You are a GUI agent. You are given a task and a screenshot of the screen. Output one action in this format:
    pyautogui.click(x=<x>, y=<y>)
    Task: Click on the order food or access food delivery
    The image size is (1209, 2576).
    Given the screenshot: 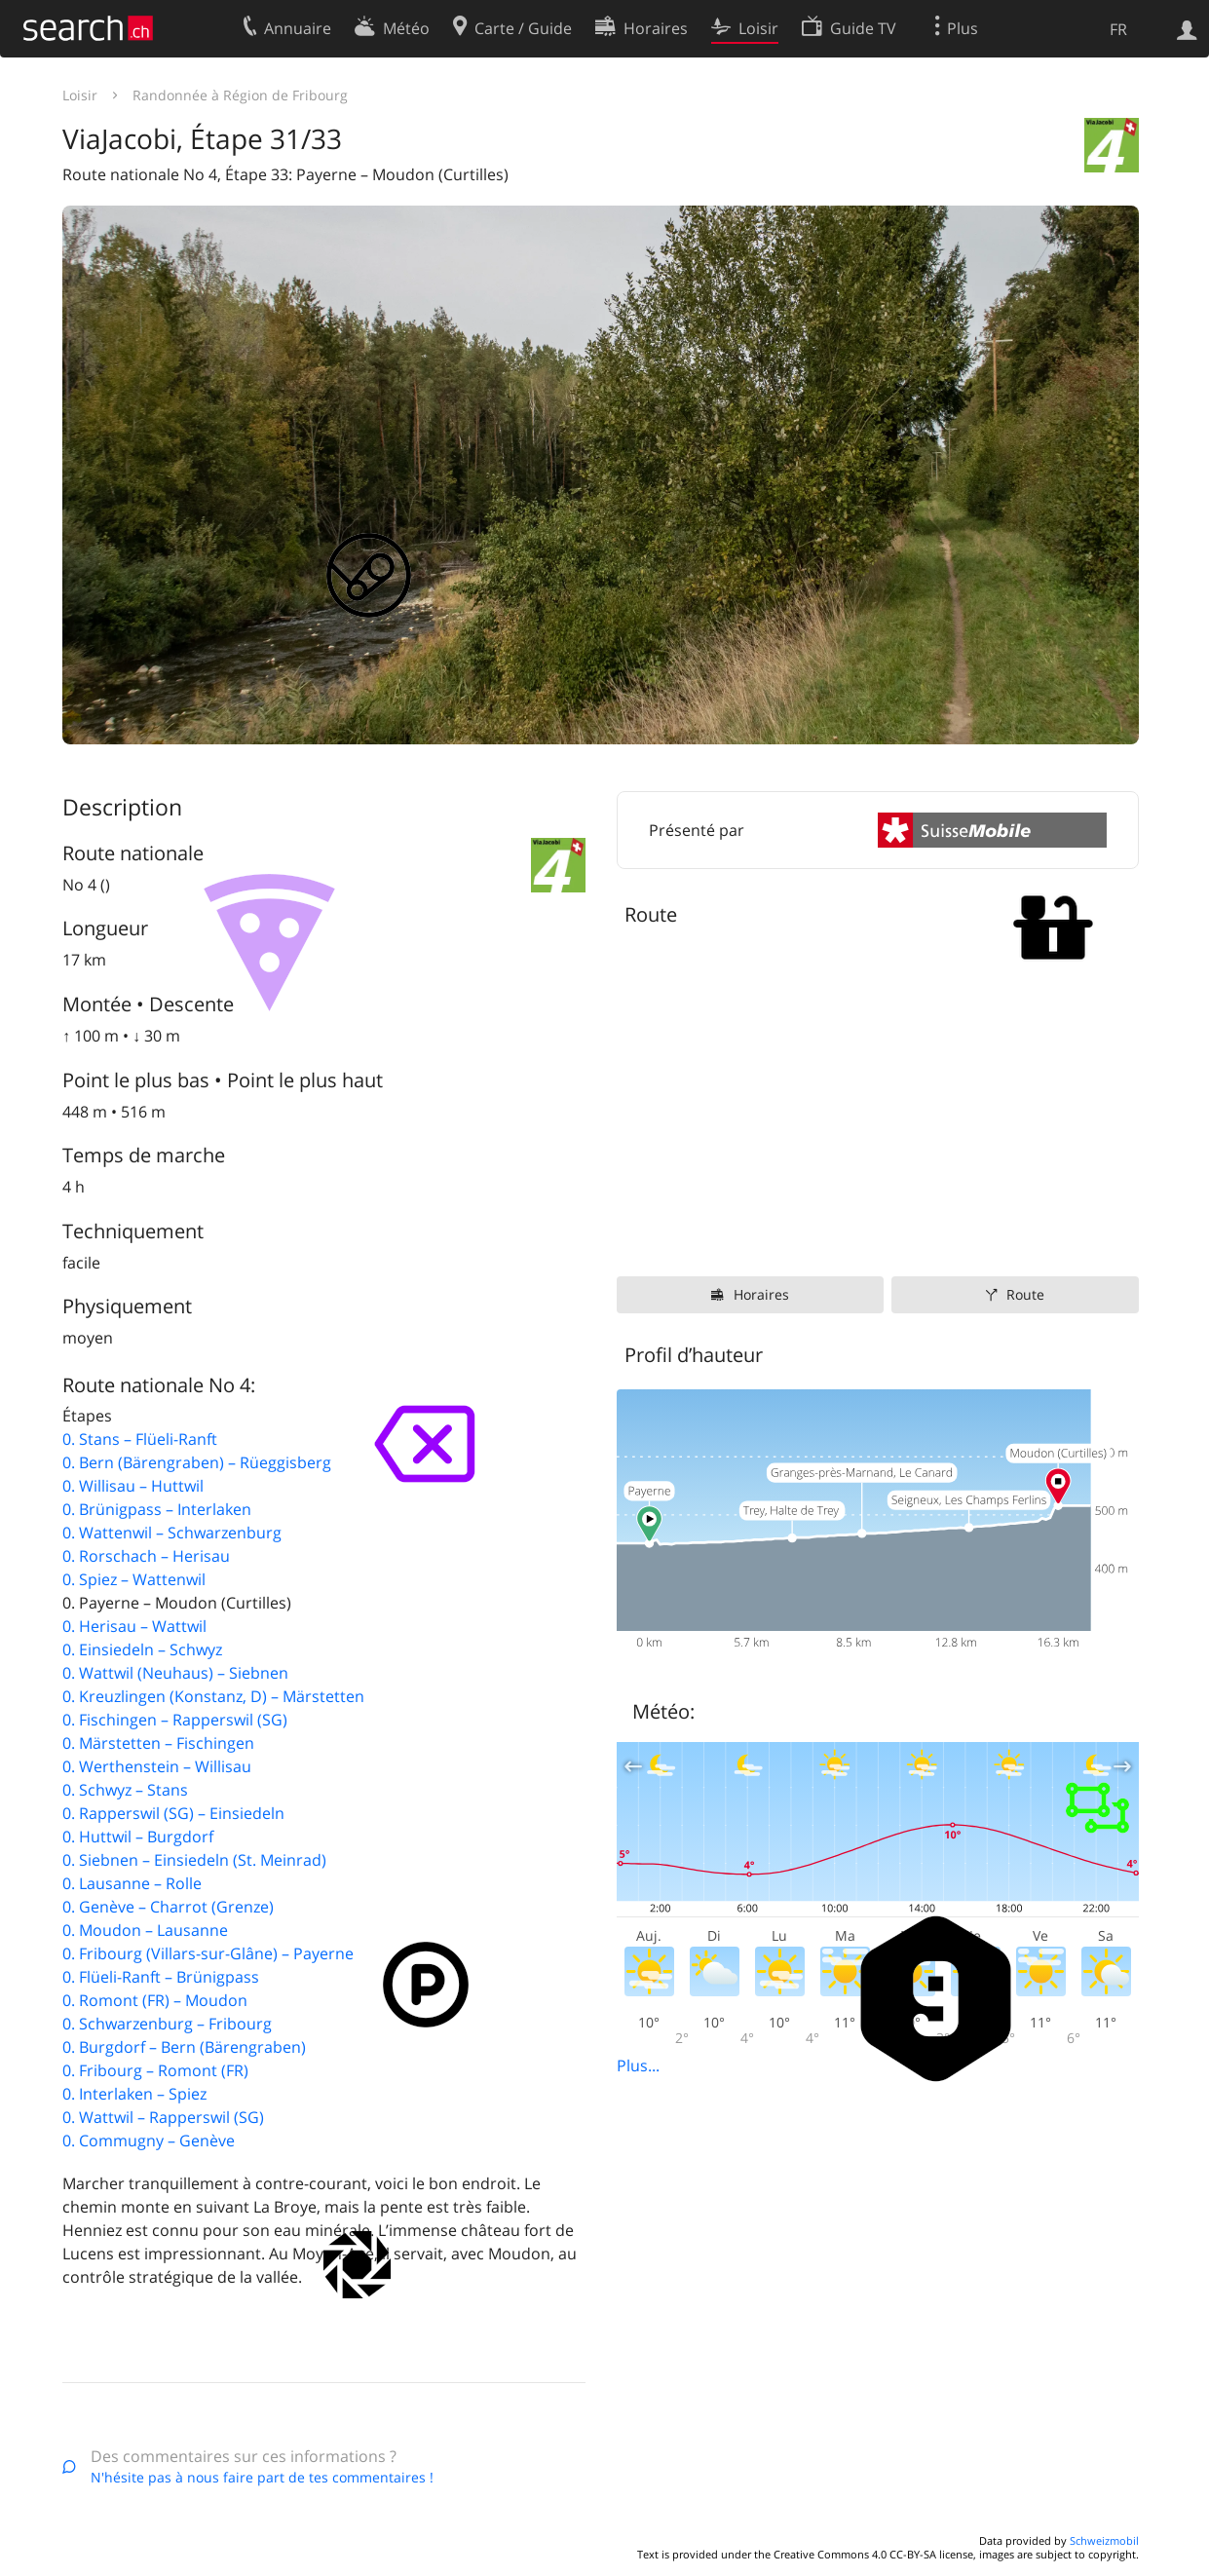 What is the action you would take?
    pyautogui.click(x=269, y=942)
    